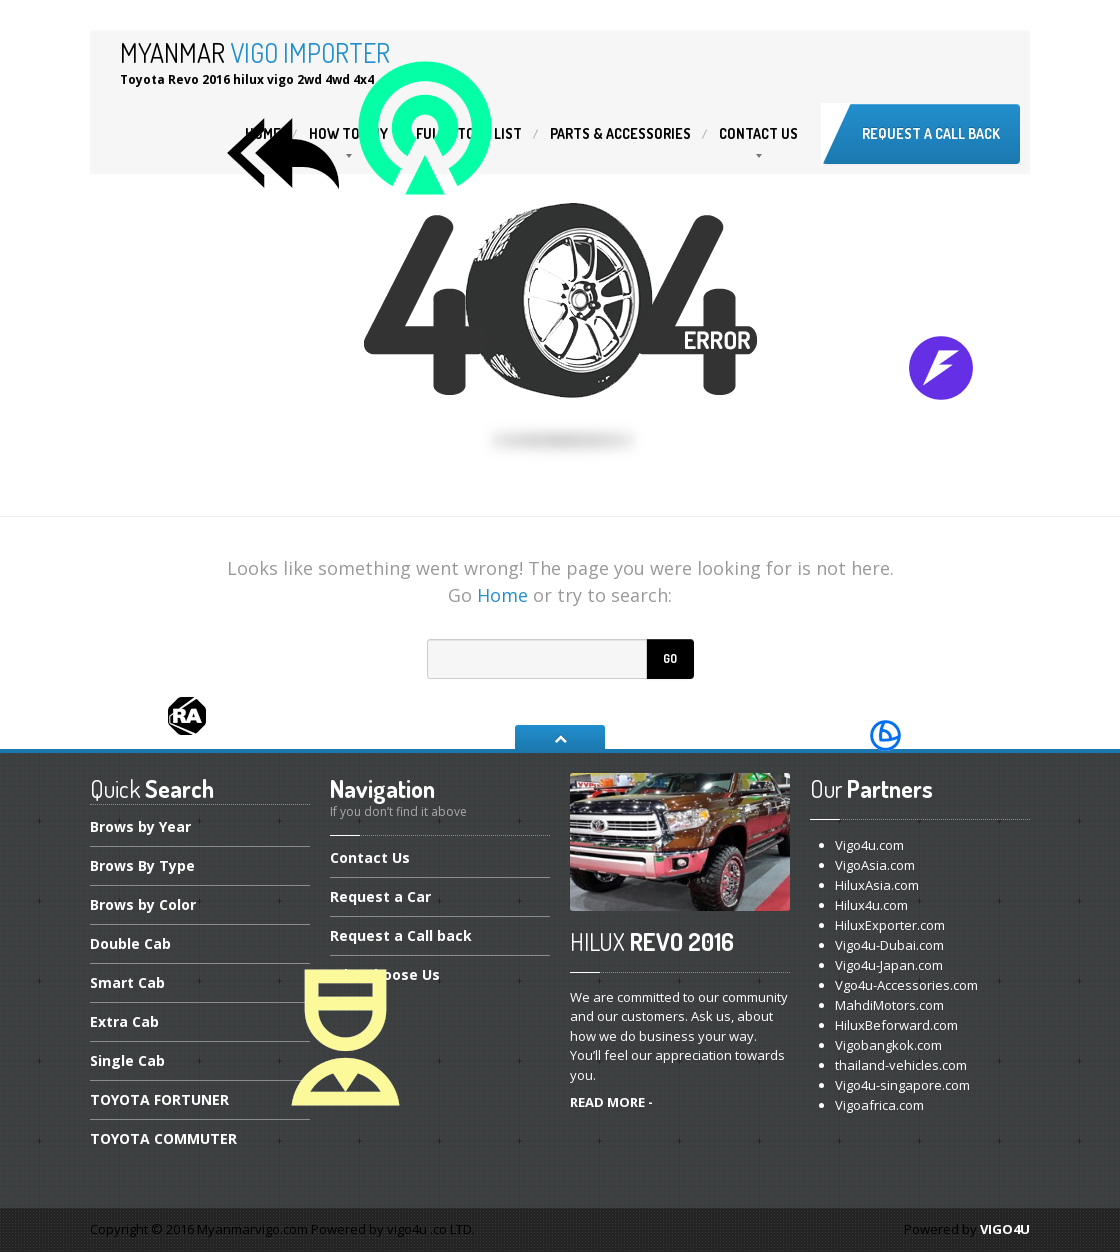  What do you see at coordinates (187, 716) in the screenshot?
I see `visit rockwell automation website` at bounding box center [187, 716].